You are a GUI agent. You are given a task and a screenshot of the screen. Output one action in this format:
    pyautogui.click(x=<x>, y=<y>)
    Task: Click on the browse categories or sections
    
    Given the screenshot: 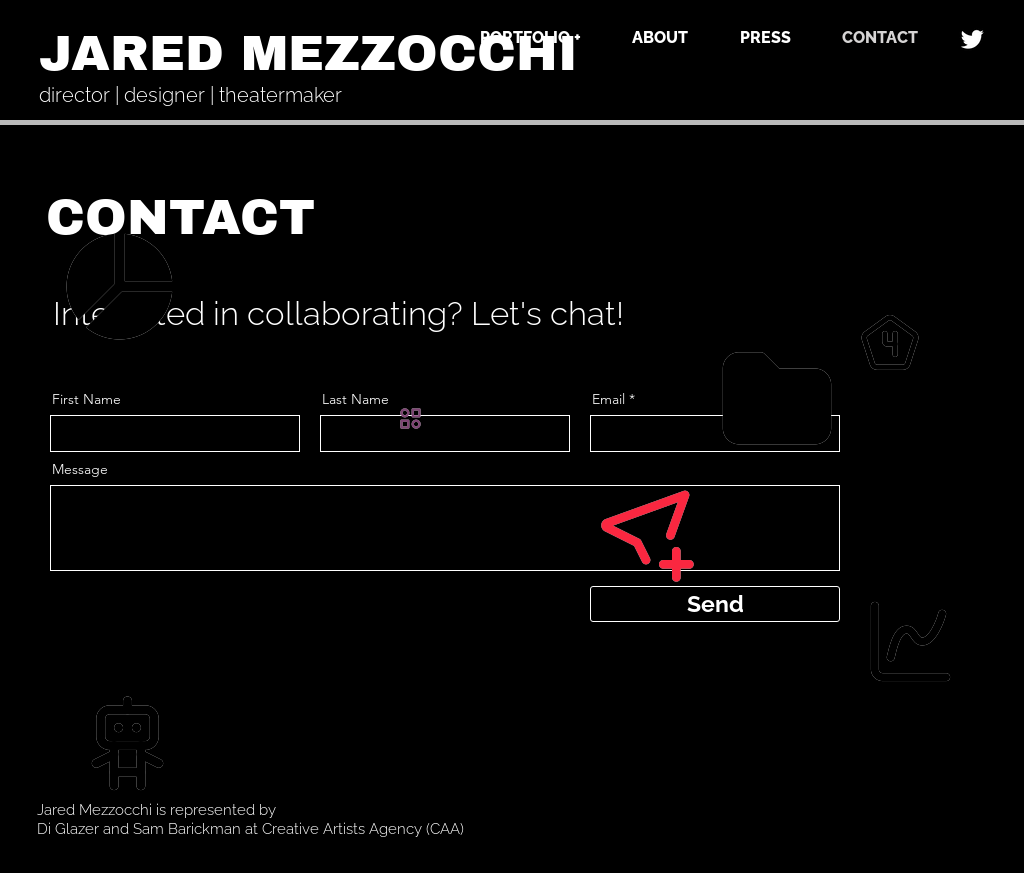 What is the action you would take?
    pyautogui.click(x=410, y=418)
    